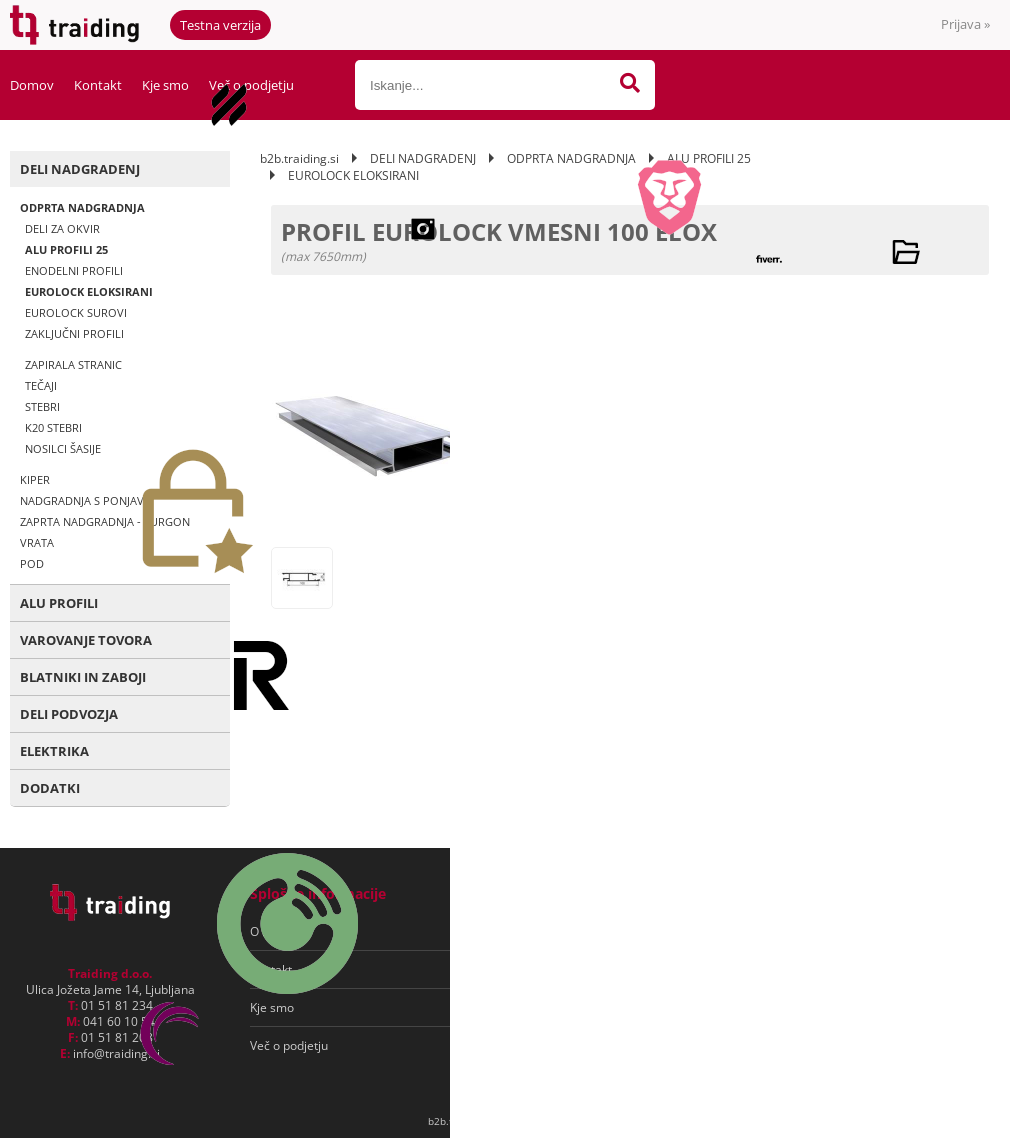 This screenshot has width=1010, height=1138. What do you see at coordinates (906, 252) in the screenshot?
I see `open folder to view contents` at bounding box center [906, 252].